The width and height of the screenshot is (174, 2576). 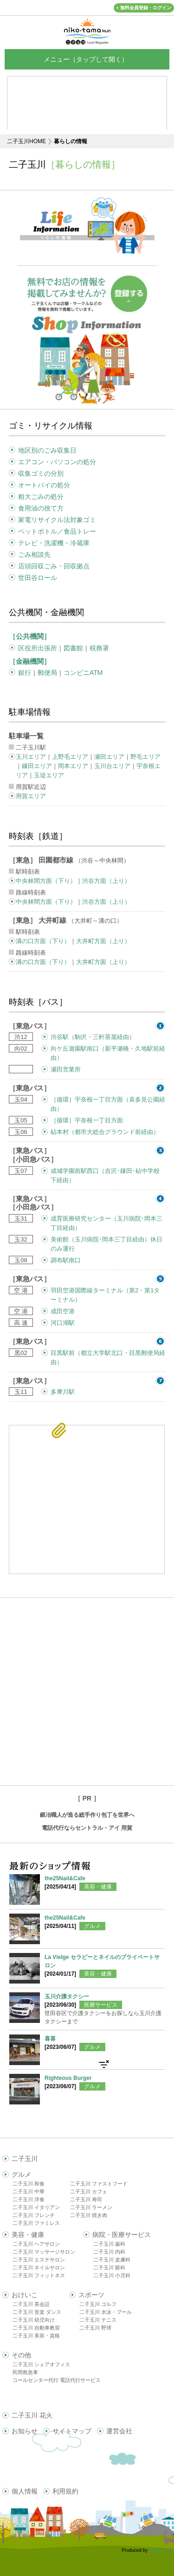 I want to click on remove or clear active filters, so click(x=104, y=2065).